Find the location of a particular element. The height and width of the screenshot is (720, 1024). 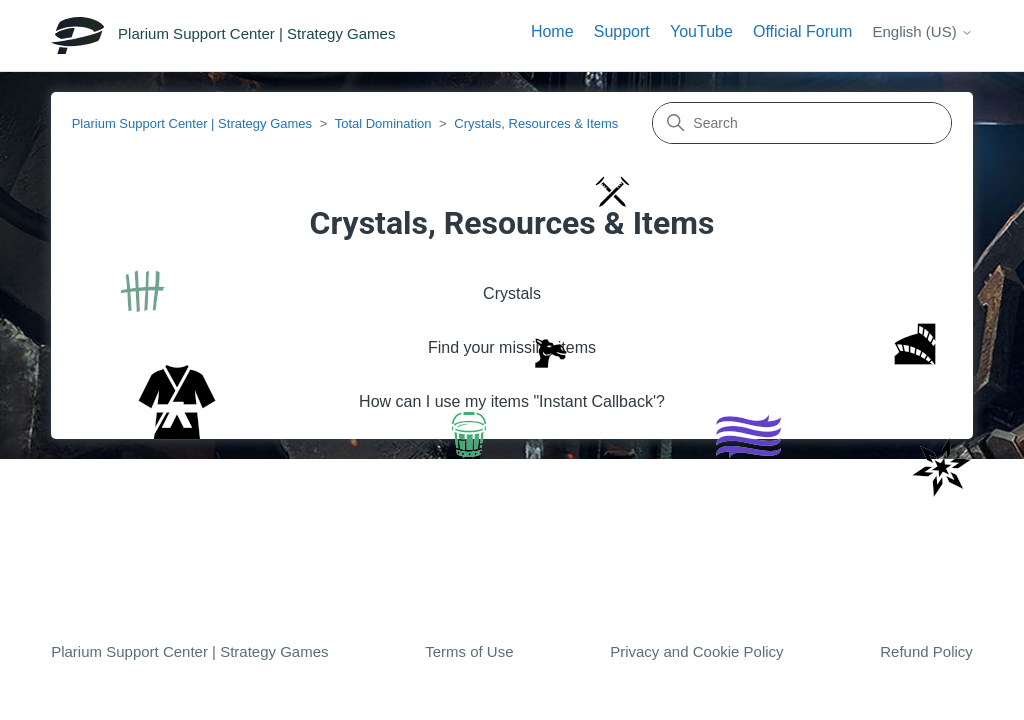

mark item as favorite is located at coordinates (941, 467).